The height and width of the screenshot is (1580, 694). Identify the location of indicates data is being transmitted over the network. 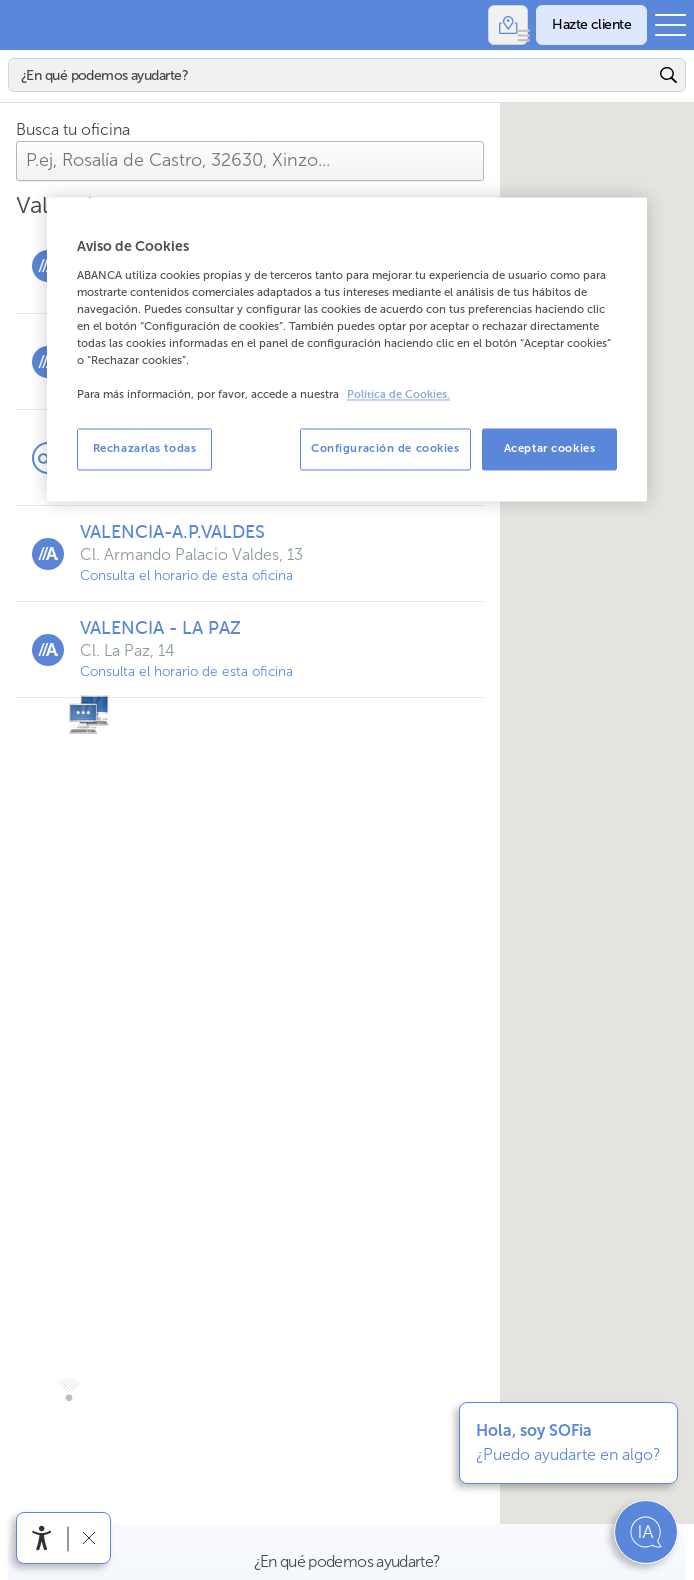
(88, 714).